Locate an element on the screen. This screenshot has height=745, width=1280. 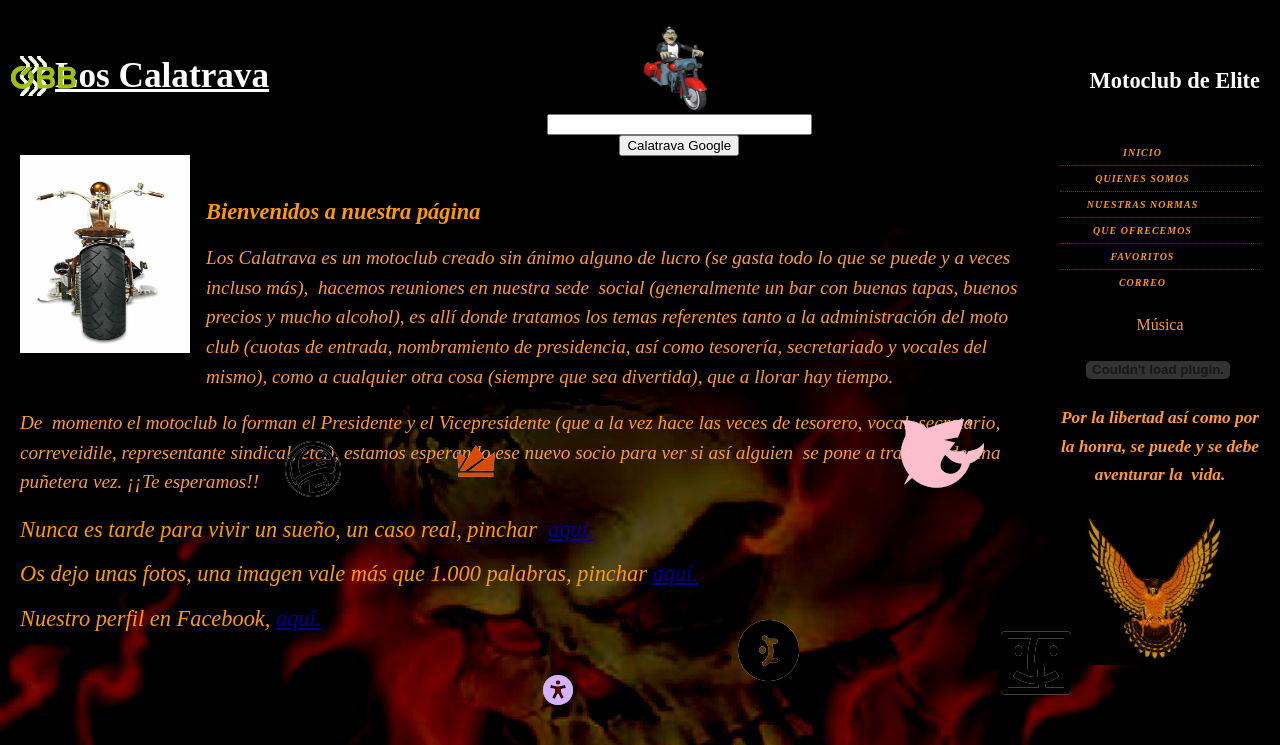
navigate to ÖBB austrian railway services is located at coordinates (43, 77).